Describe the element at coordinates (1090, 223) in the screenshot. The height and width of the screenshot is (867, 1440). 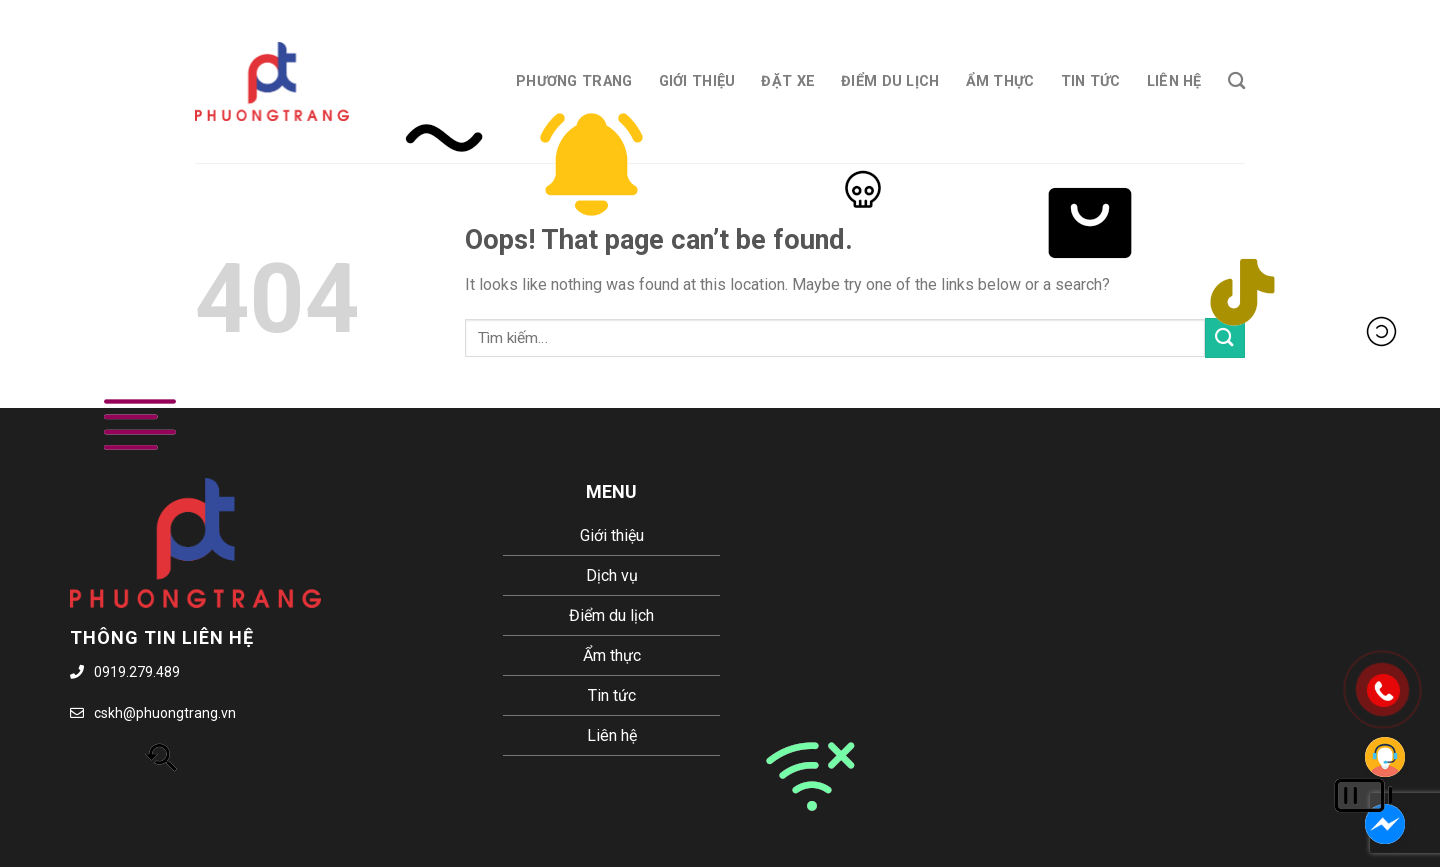
I see `view your shopping bag` at that location.